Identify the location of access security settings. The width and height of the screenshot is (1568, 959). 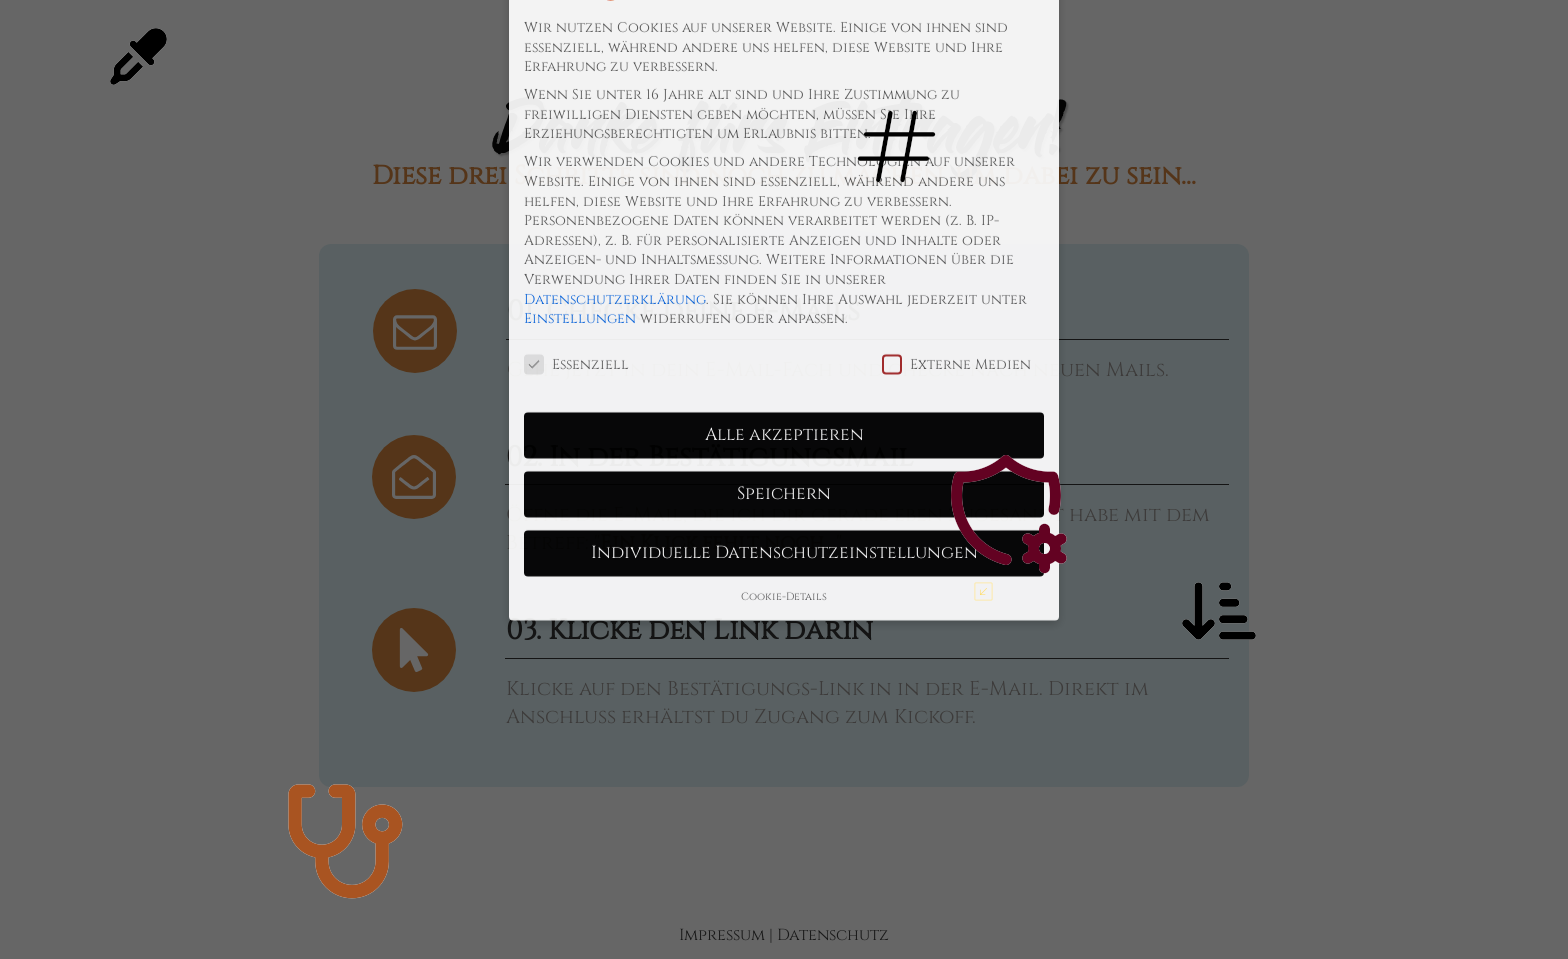
(1006, 510).